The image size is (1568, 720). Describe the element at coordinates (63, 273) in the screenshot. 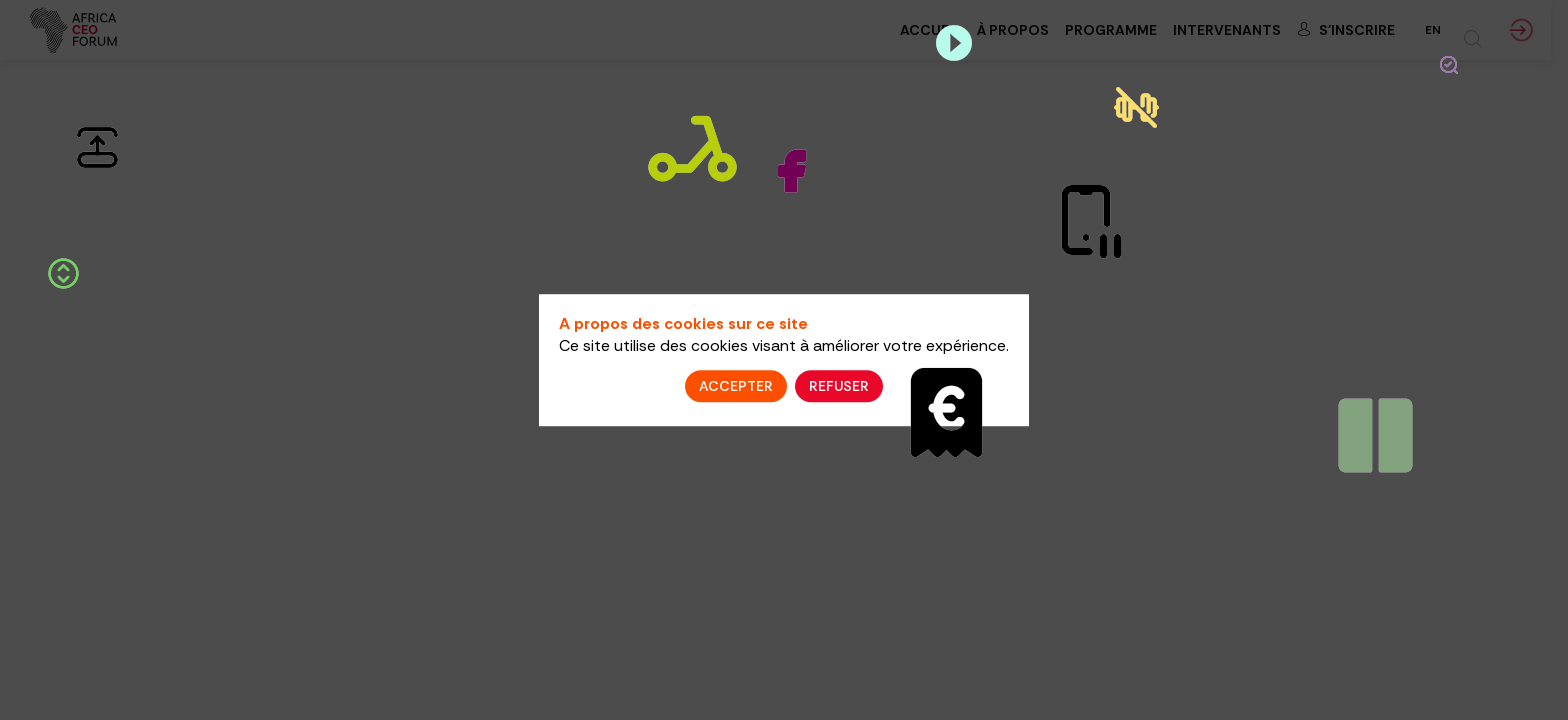

I see `expand or collapse a section` at that location.